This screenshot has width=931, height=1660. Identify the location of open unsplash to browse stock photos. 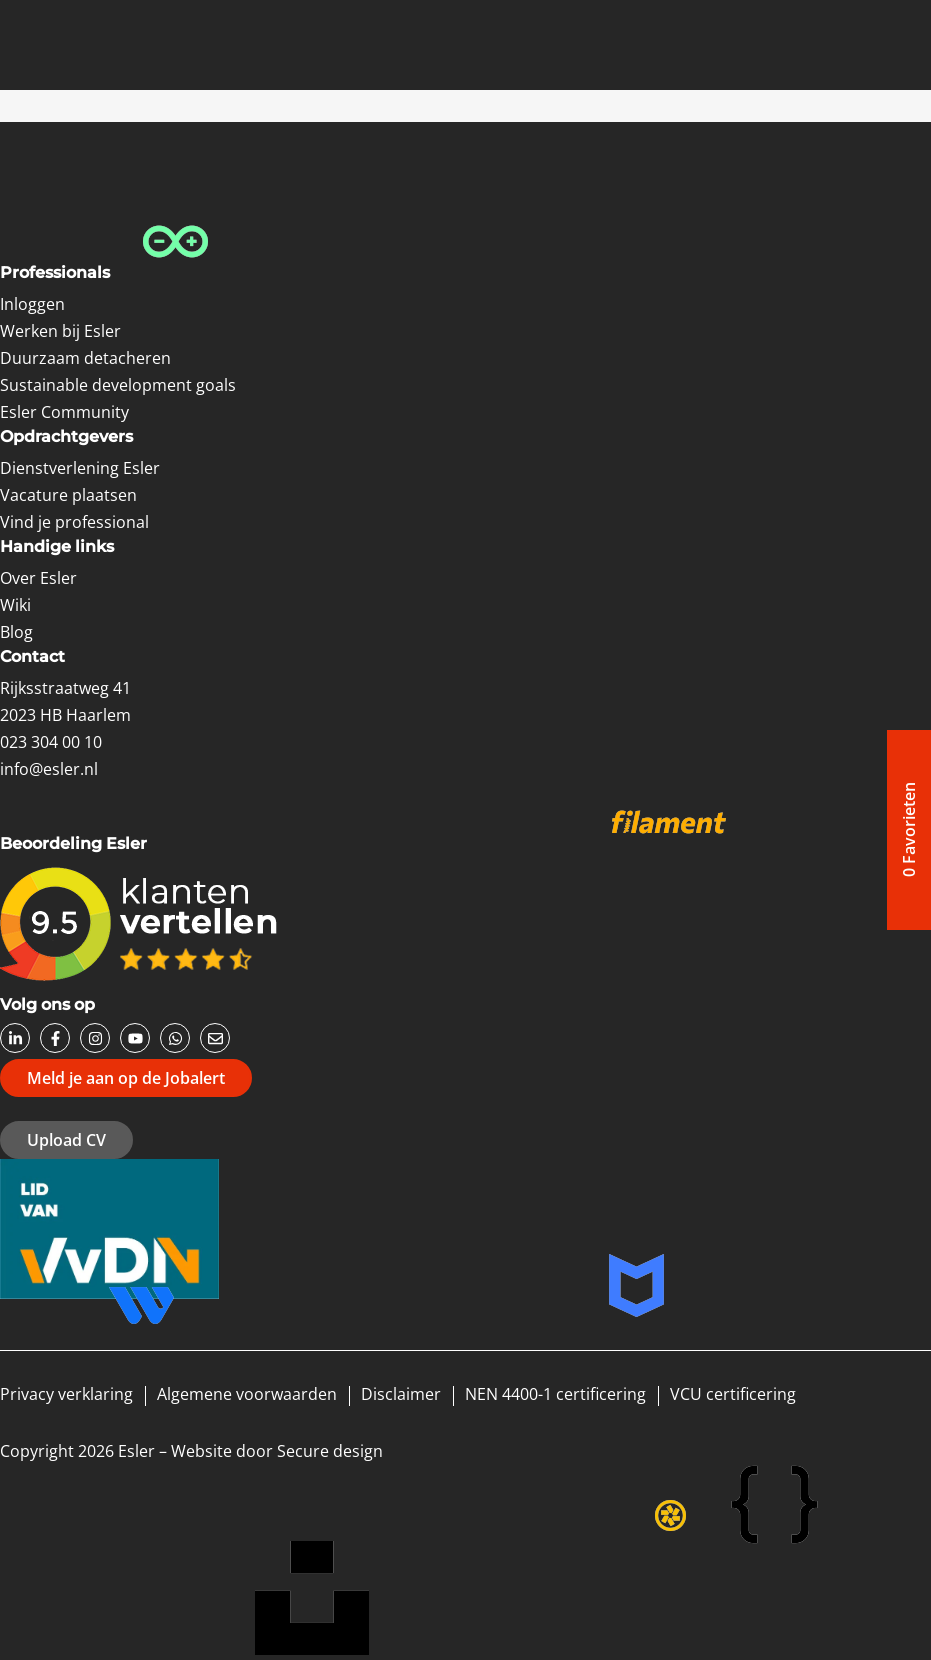
(312, 1598).